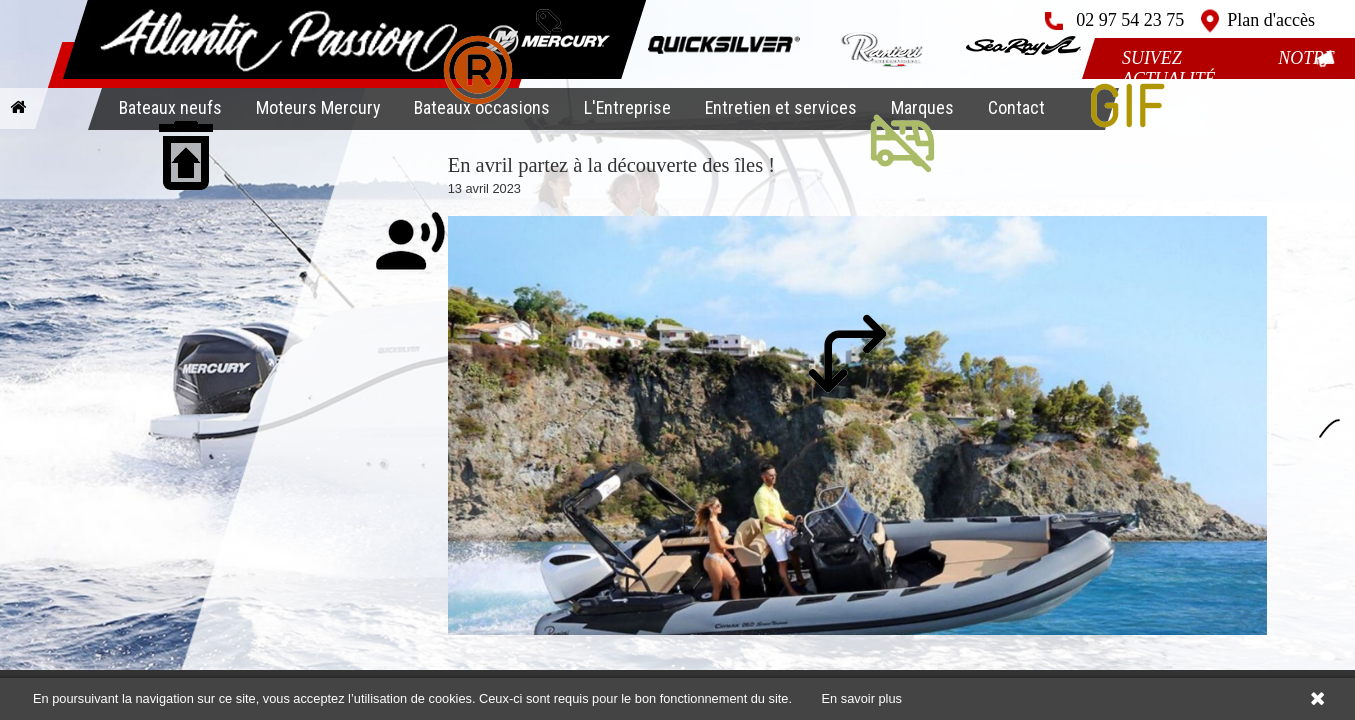 Image resolution: width=1355 pixels, height=720 pixels. What do you see at coordinates (186, 155) in the screenshot?
I see `restore a deleted item from trash` at bounding box center [186, 155].